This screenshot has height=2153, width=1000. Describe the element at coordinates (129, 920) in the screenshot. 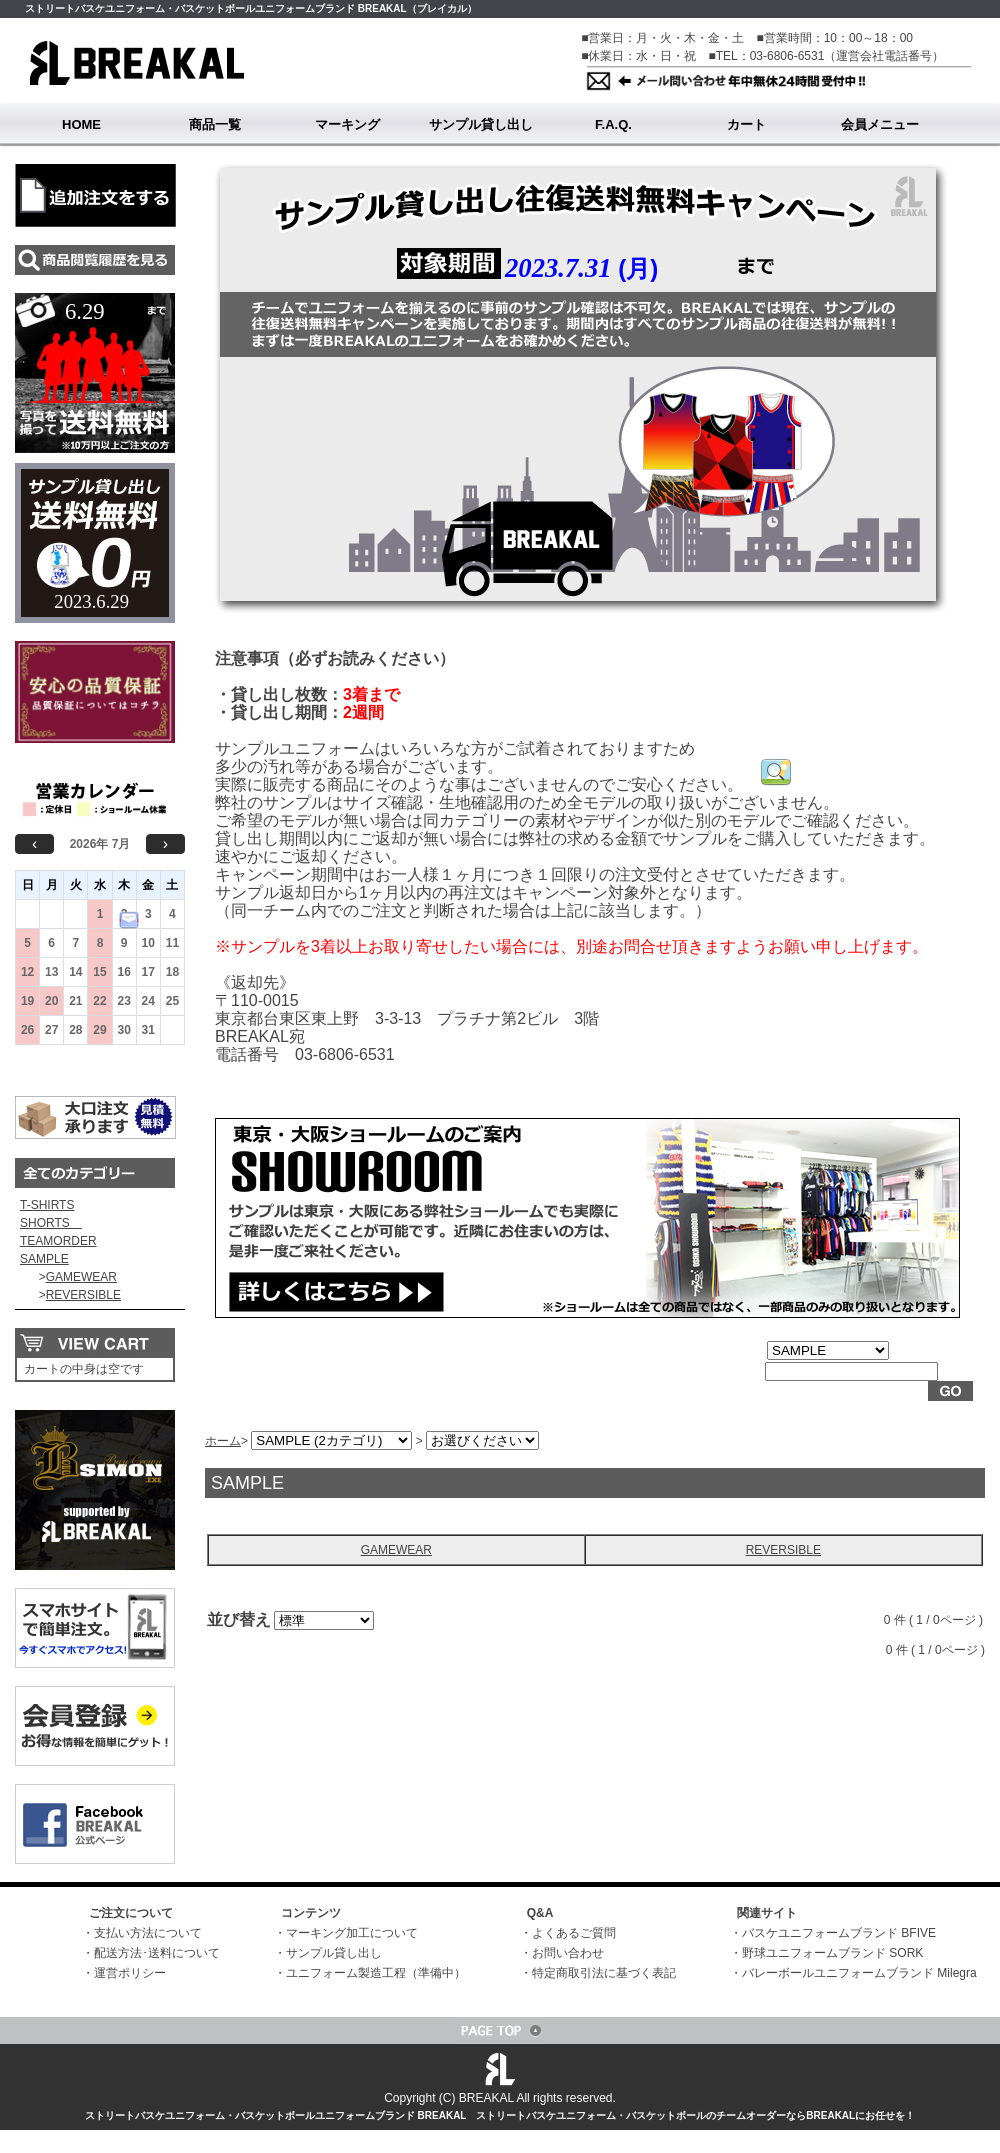

I see `open the mail app` at that location.